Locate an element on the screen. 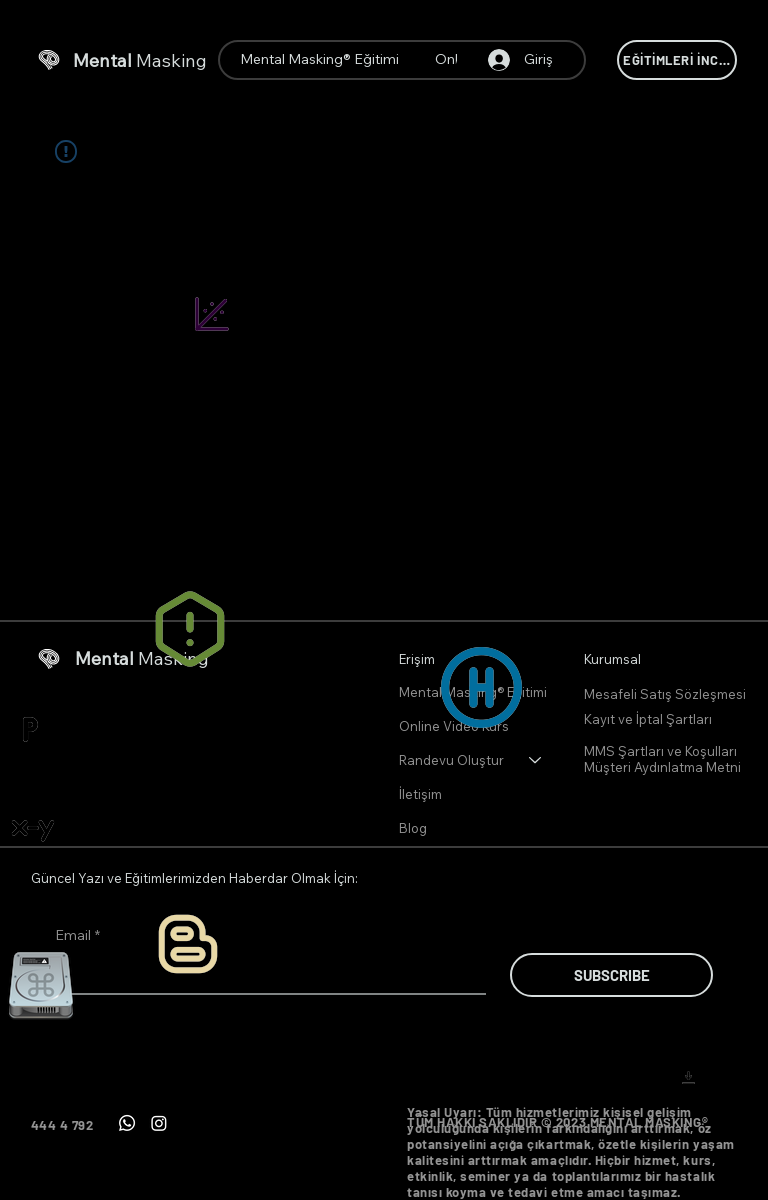  locate nearby hospitals or medical facilities is located at coordinates (481, 687).